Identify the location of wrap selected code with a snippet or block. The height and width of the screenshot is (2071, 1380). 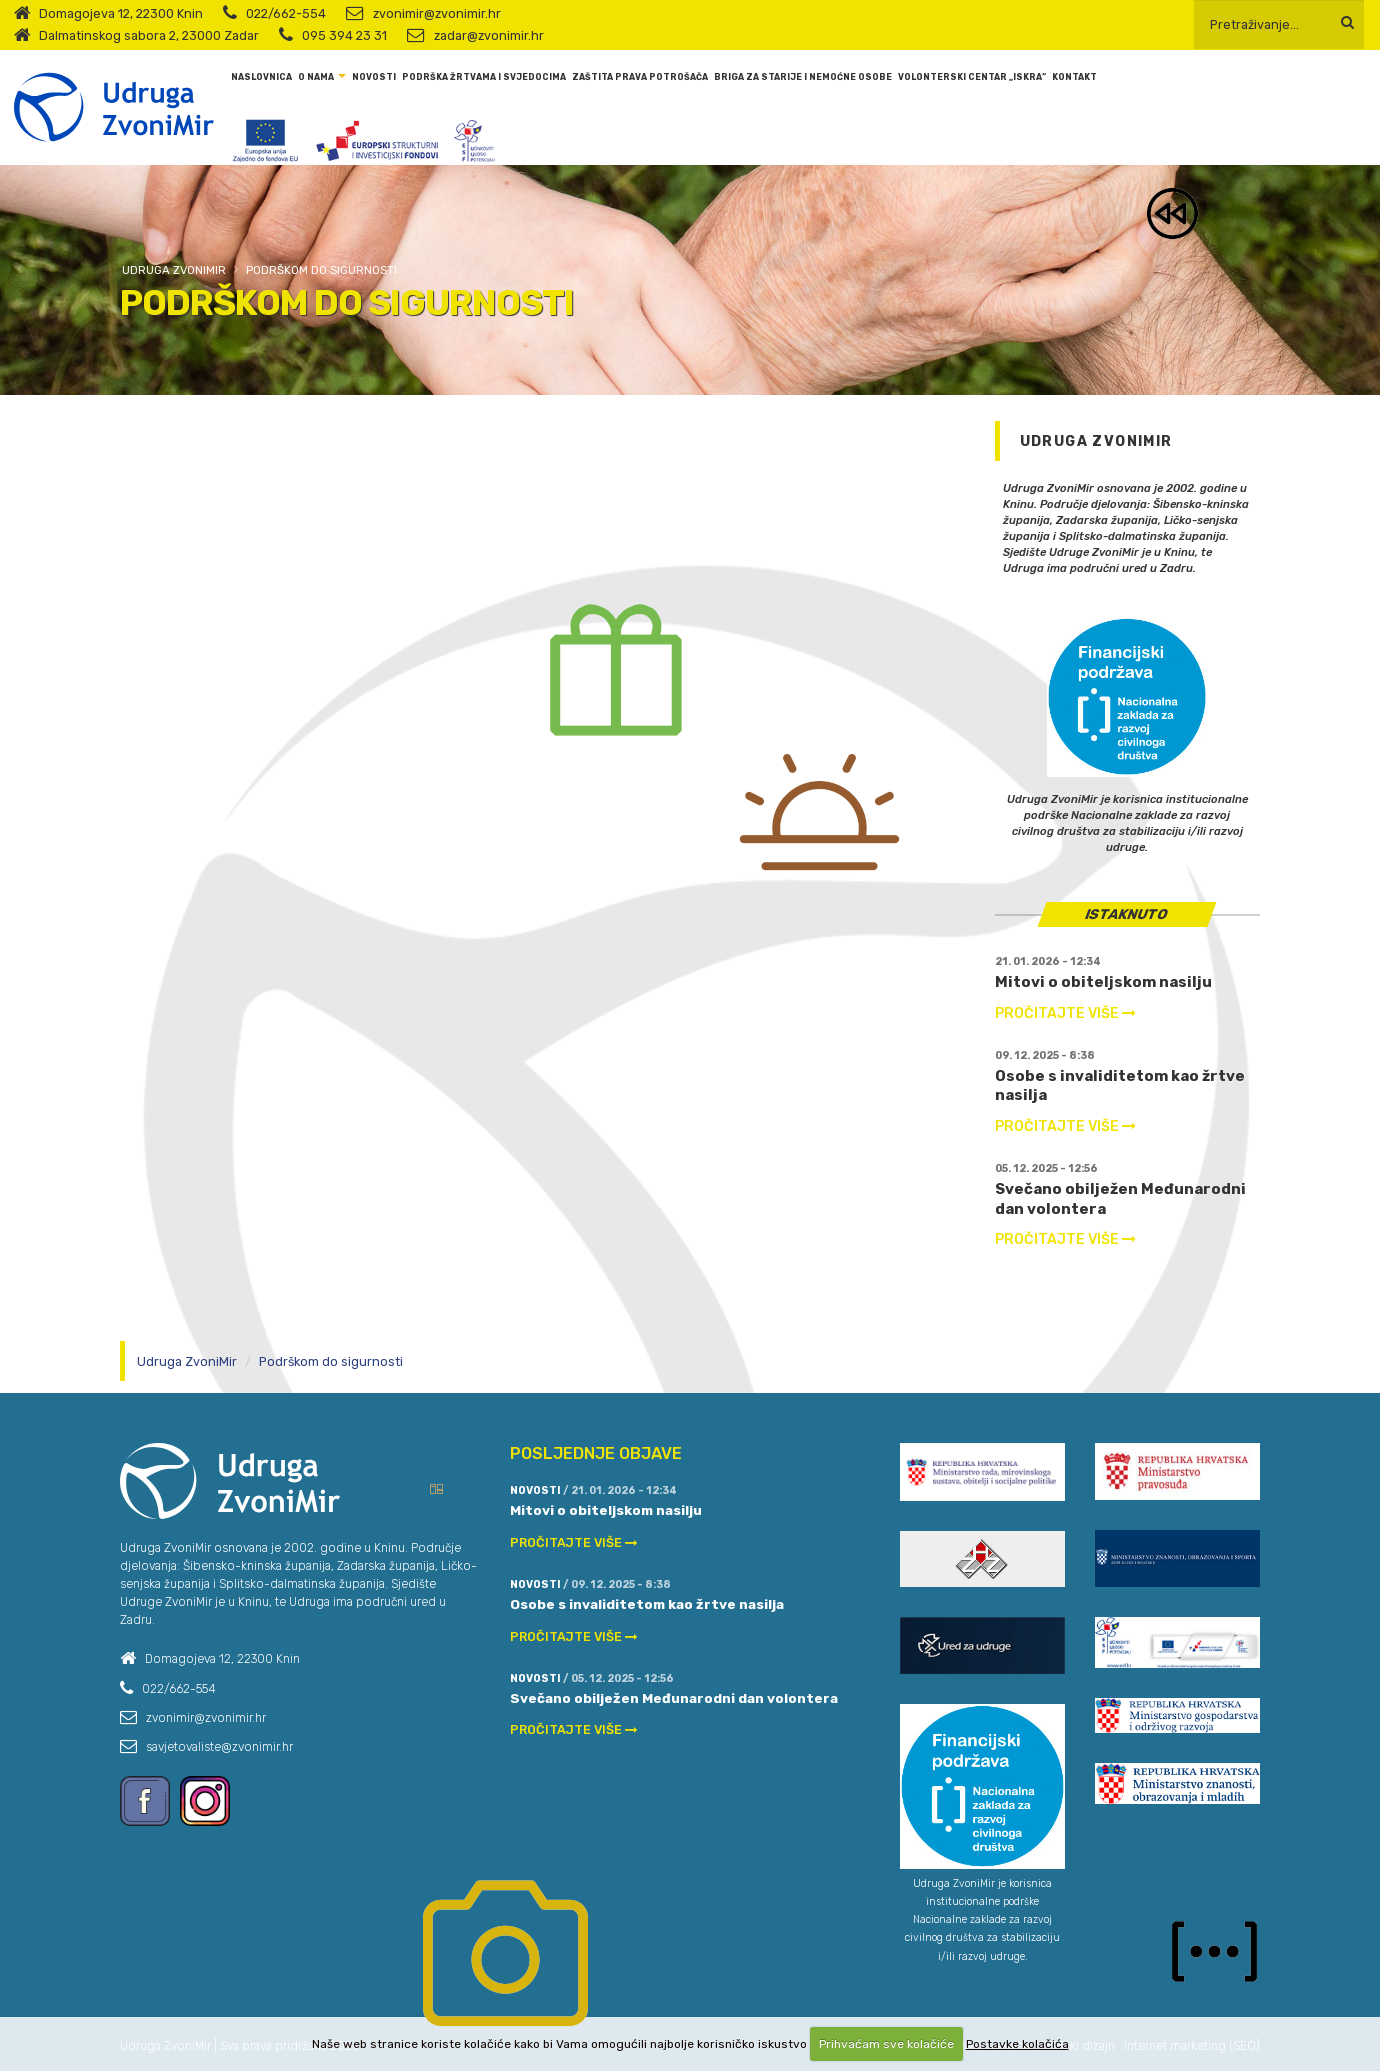
(1214, 1951).